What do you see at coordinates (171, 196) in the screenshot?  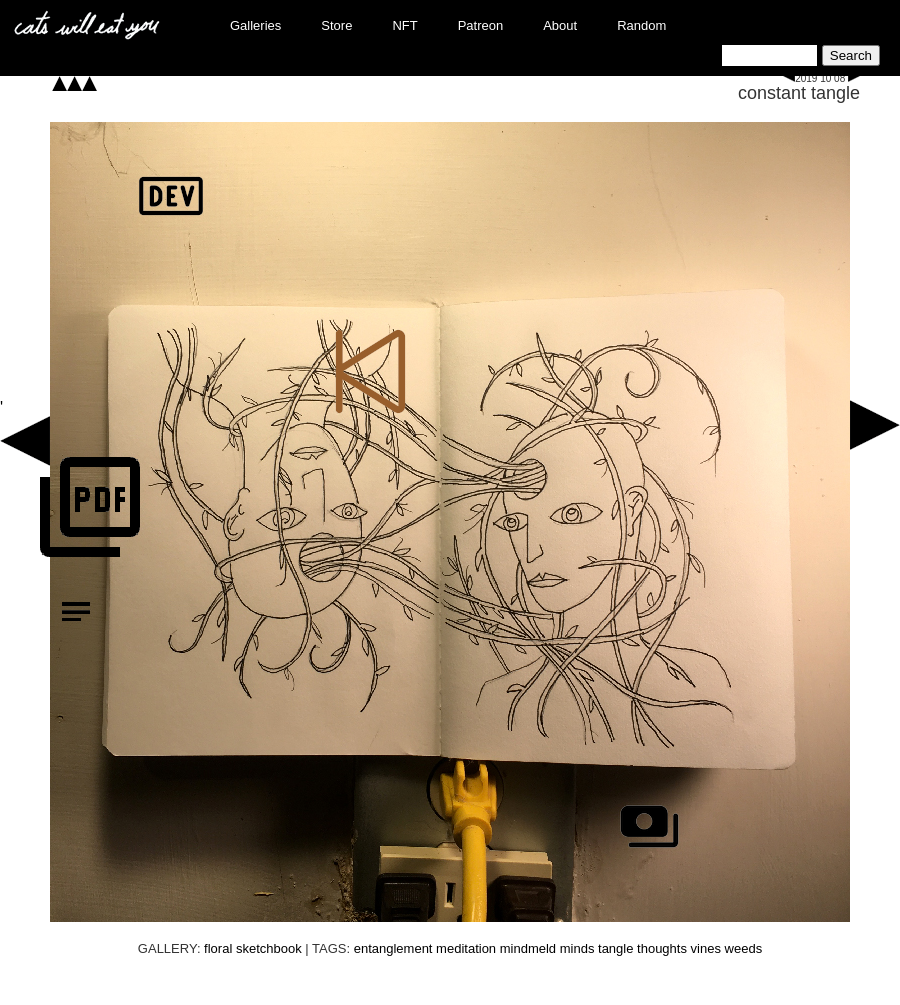 I see `visit dev.to developer community` at bounding box center [171, 196].